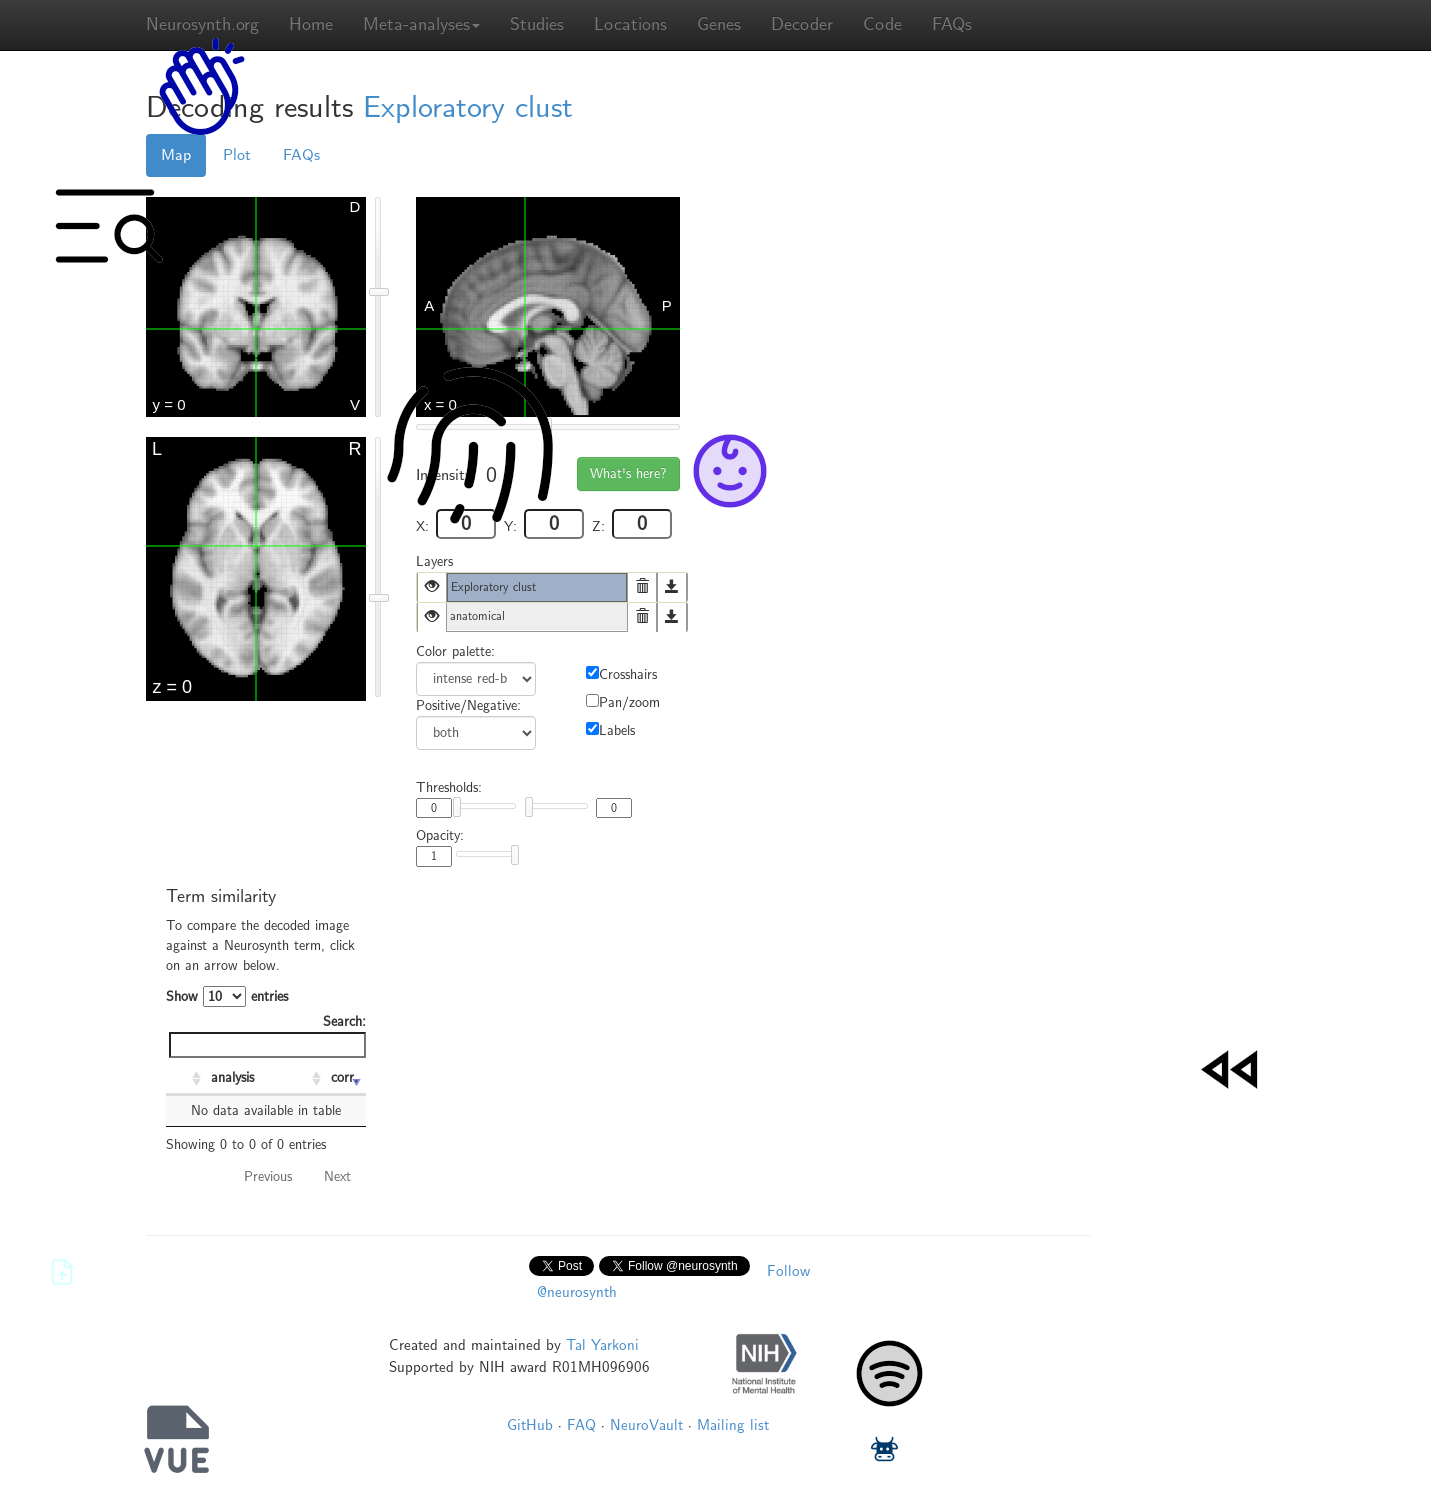 This screenshot has height=1487, width=1431. Describe the element at coordinates (884, 1449) in the screenshot. I see `indicates dairy or farm-related content` at that location.